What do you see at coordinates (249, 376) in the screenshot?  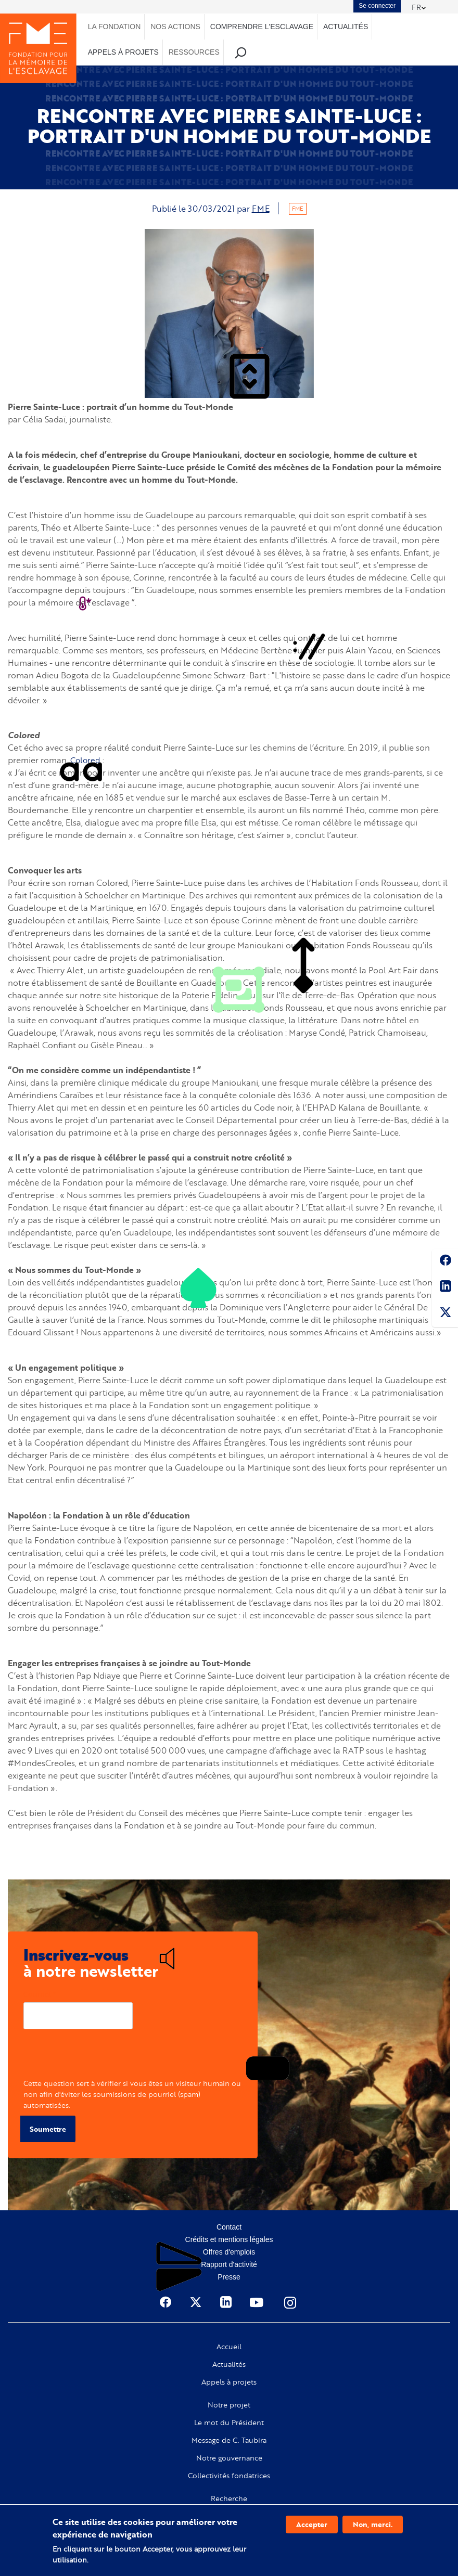 I see `access elevator controls or floor selection` at bounding box center [249, 376].